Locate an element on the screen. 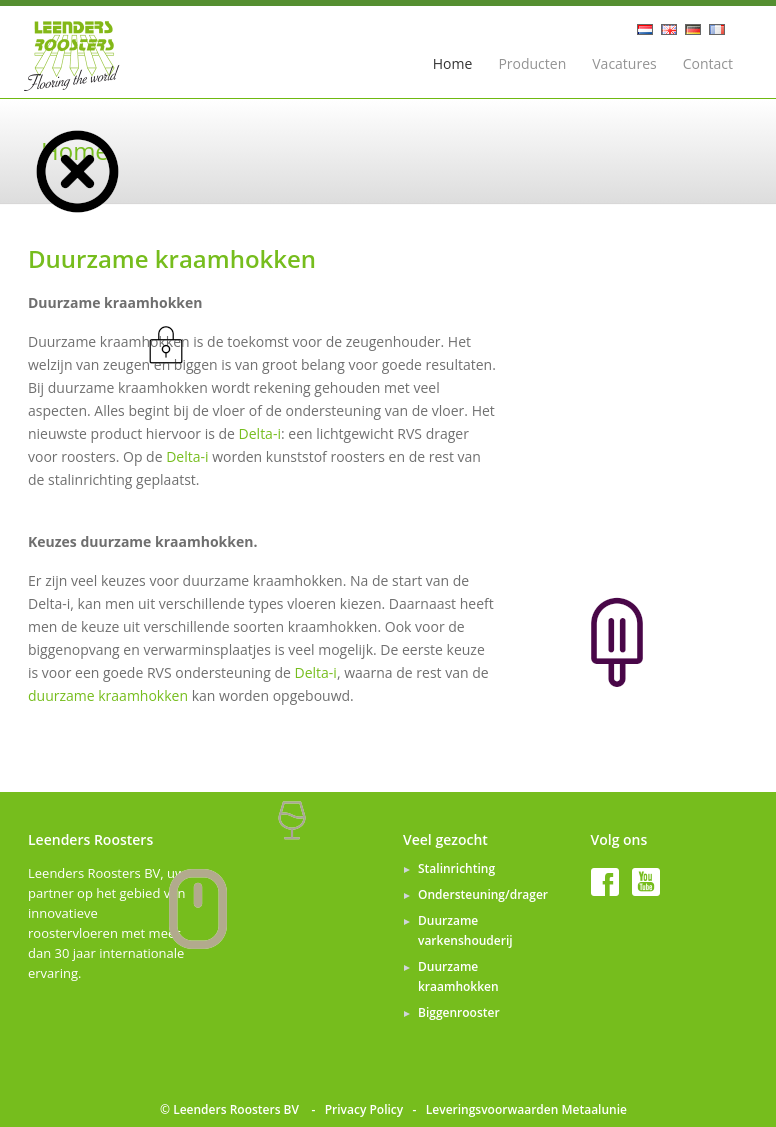 The width and height of the screenshot is (776, 1127). access security or privacy settings is located at coordinates (166, 347).